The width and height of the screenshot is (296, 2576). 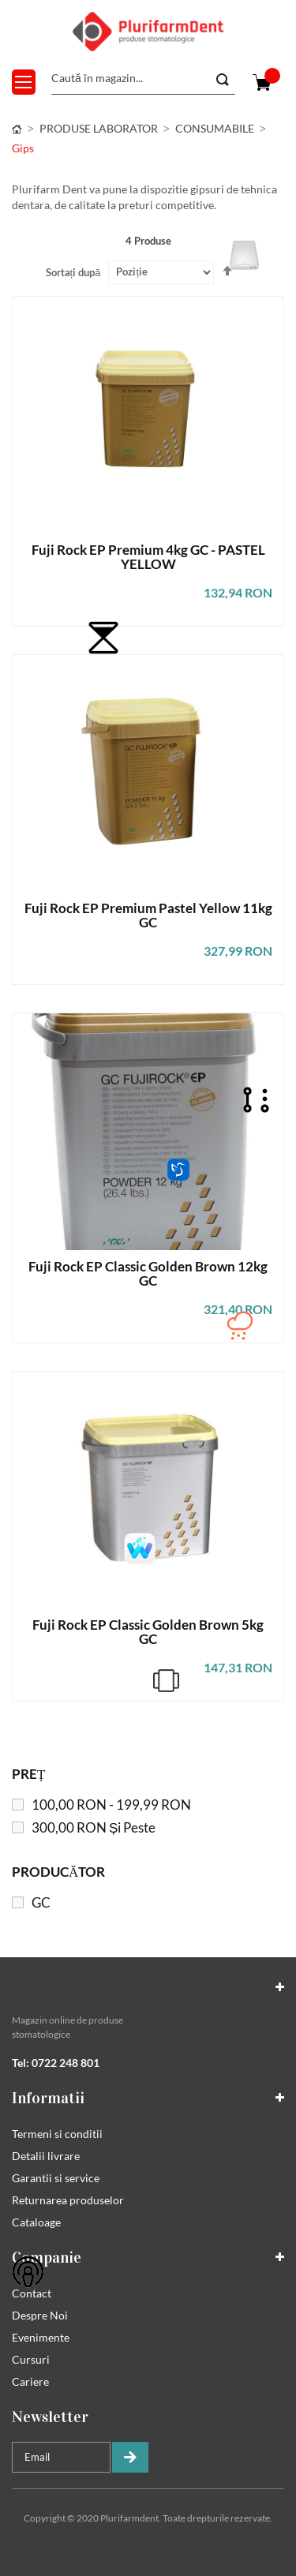 What do you see at coordinates (240, 1325) in the screenshot?
I see `indicates snowy weather conditions` at bounding box center [240, 1325].